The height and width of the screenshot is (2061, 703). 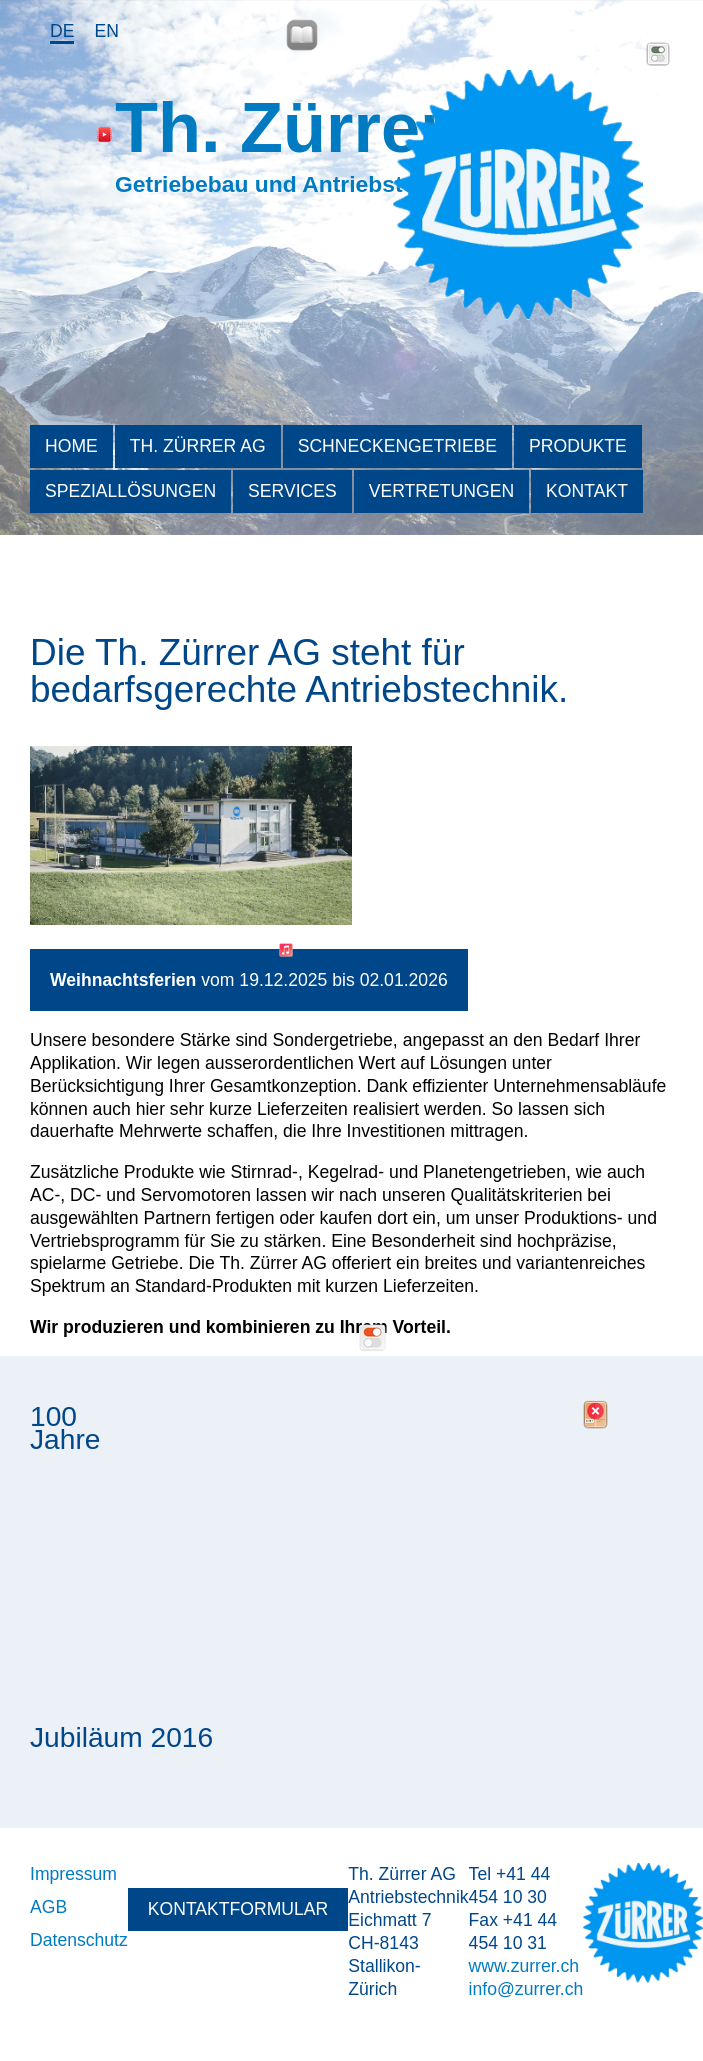 I want to click on open the Books app, so click(x=302, y=35).